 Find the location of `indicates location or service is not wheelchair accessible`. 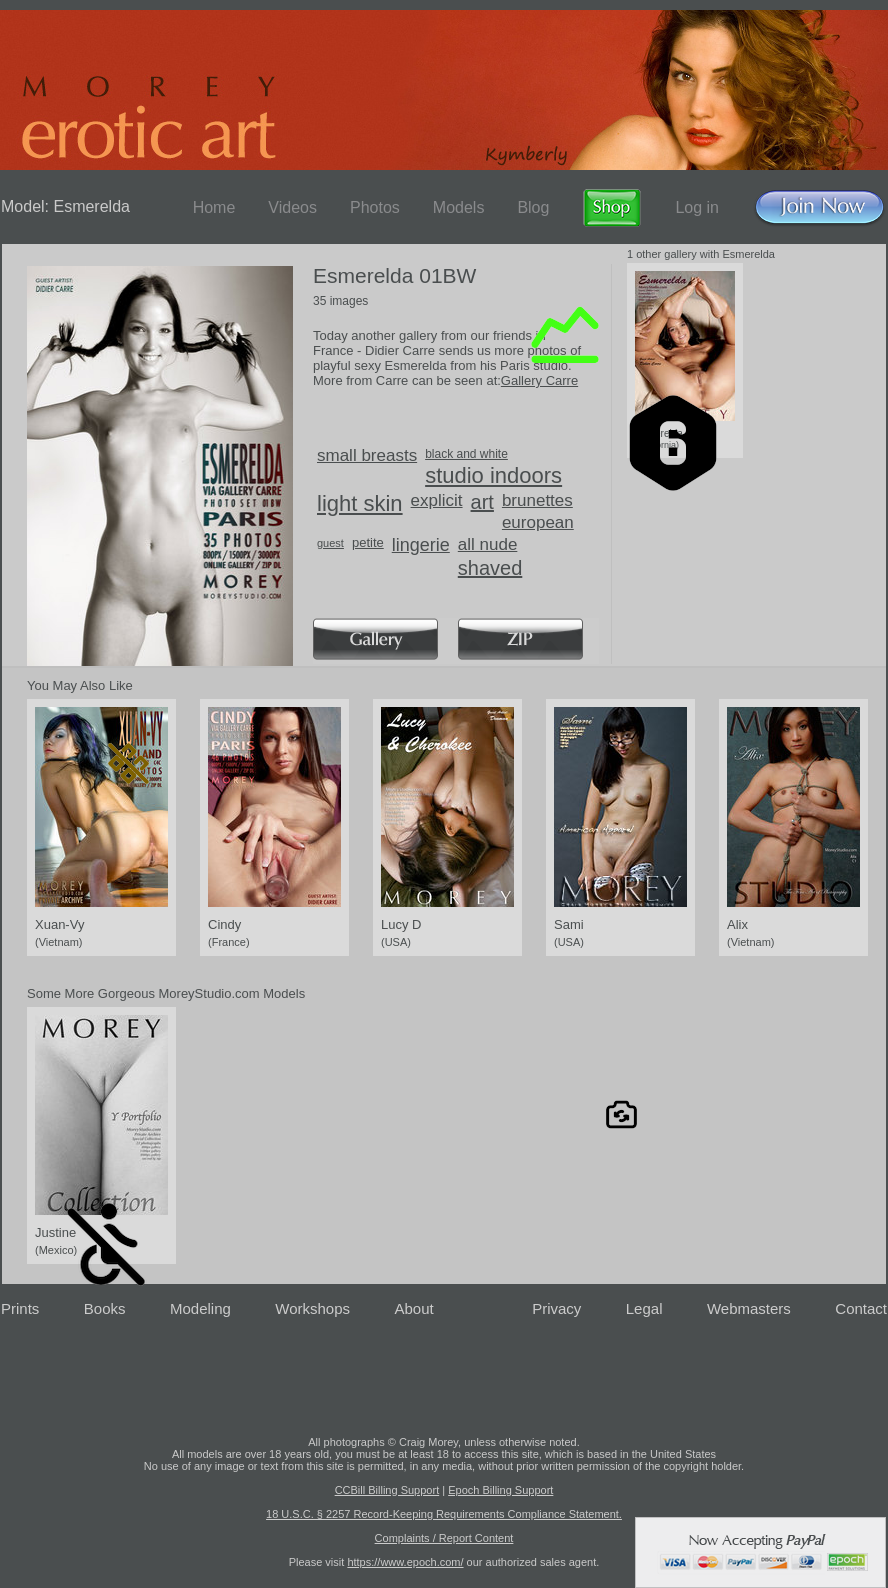

indicates location or service is not wheelchair accessible is located at coordinates (109, 1244).